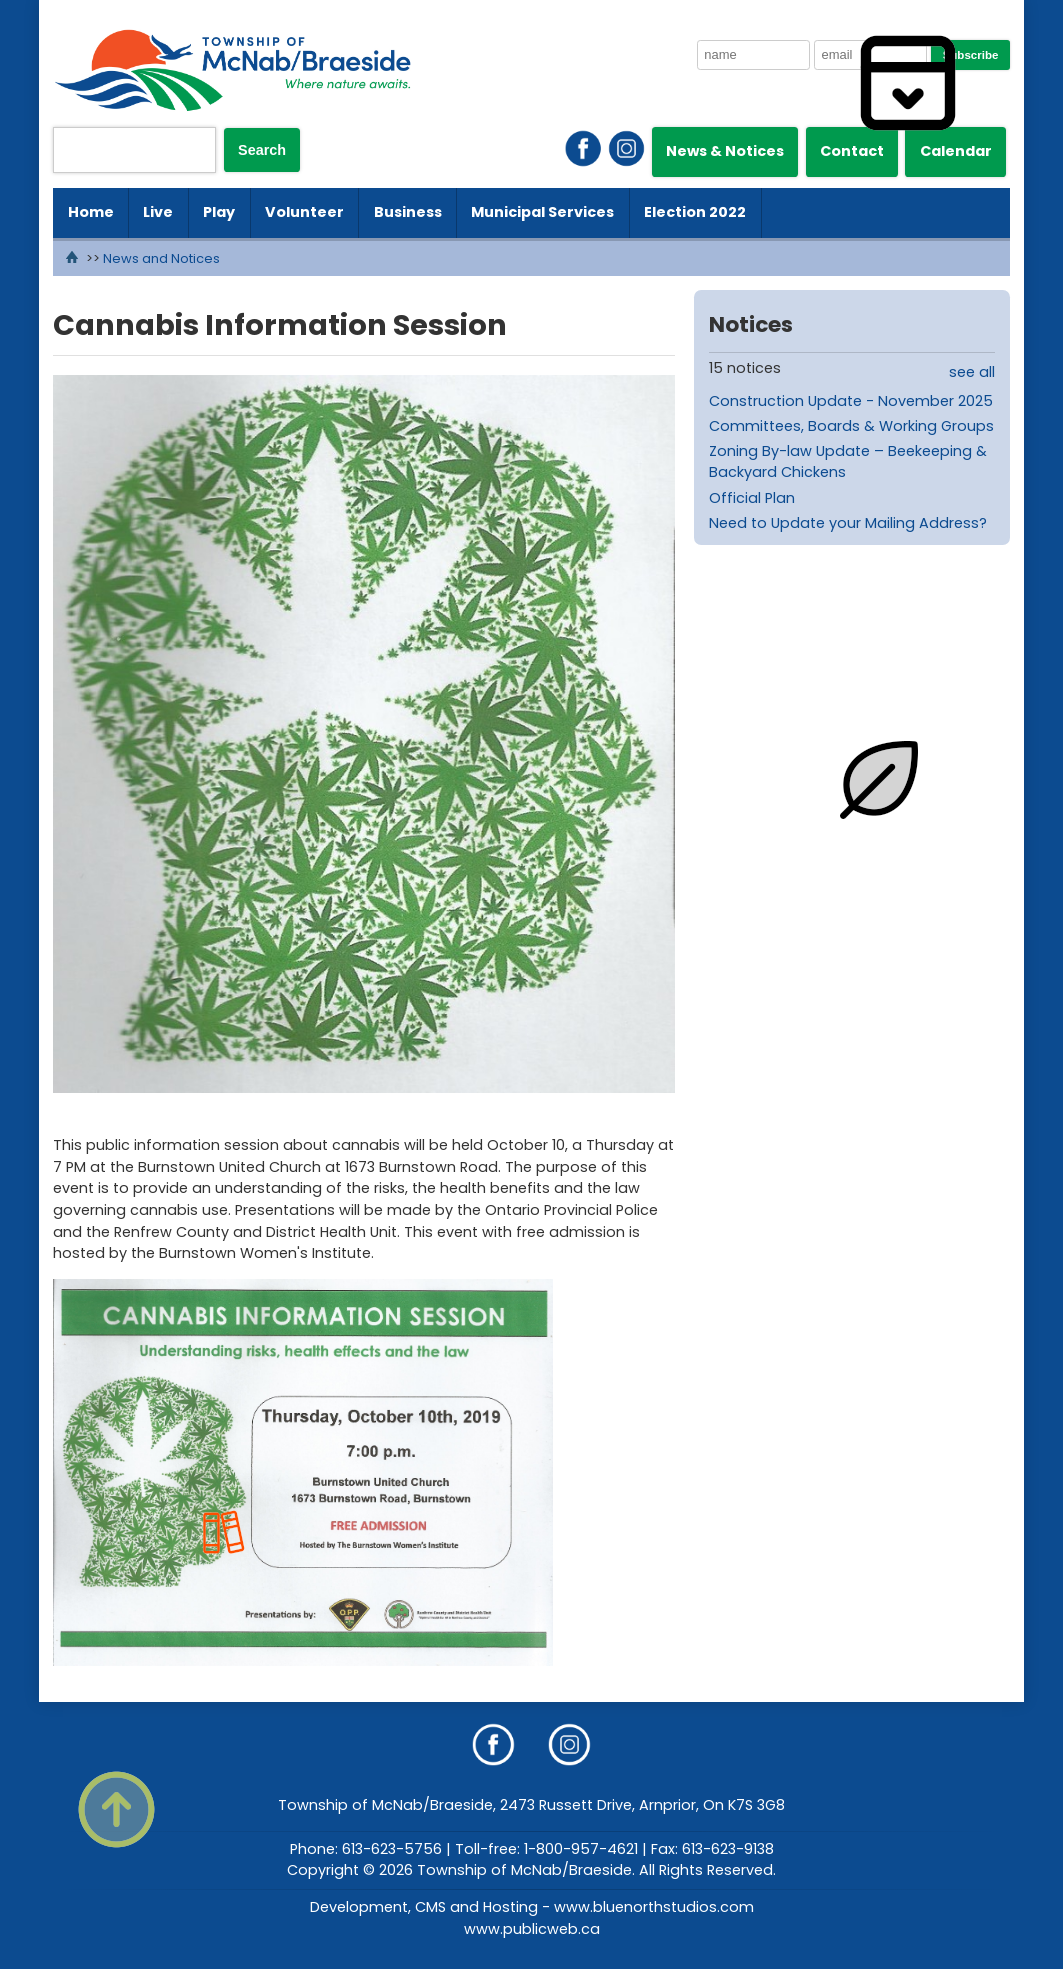  Describe the element at coordinates (222, 1533) in the screenshot. I see `access your library or bookshelf` at that location.